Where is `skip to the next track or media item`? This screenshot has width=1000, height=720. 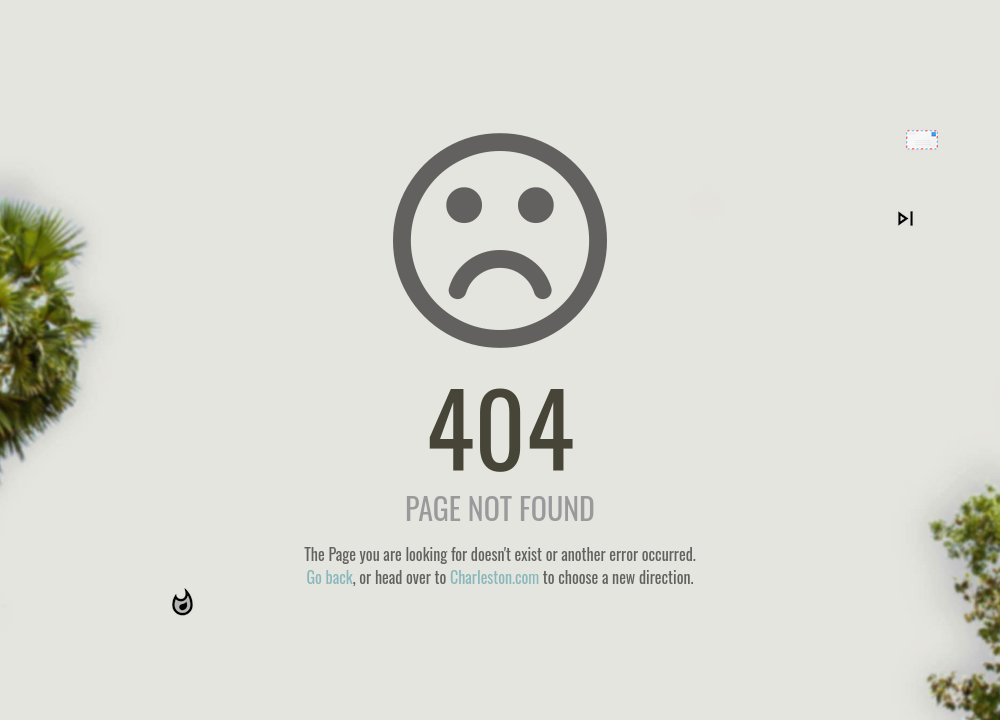
skip to the next track or media item is located at coordinates (905, 218).